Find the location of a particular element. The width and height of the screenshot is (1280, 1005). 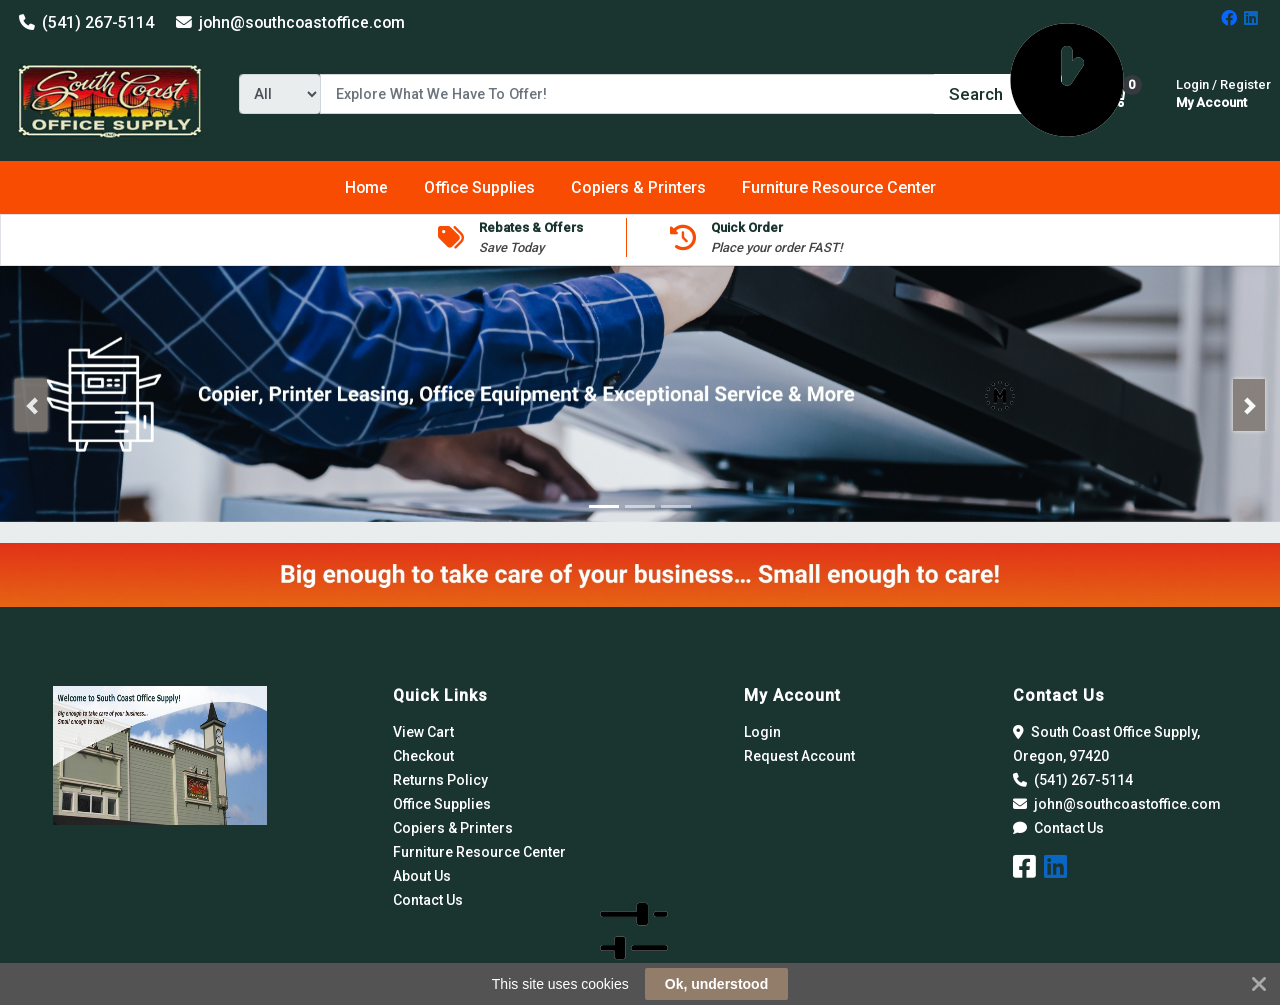

adjust settings or preferences is located at coordinates (634, 931).